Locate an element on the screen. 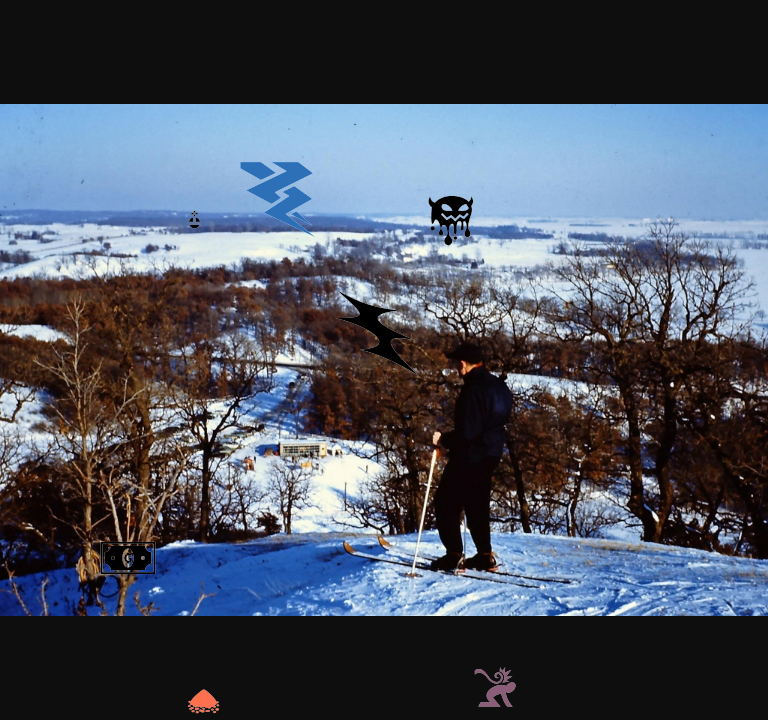 The height and width of the screenshot is (720, 768). holy hand grenade item or power-up in a game is located at coordinates (194, 219).